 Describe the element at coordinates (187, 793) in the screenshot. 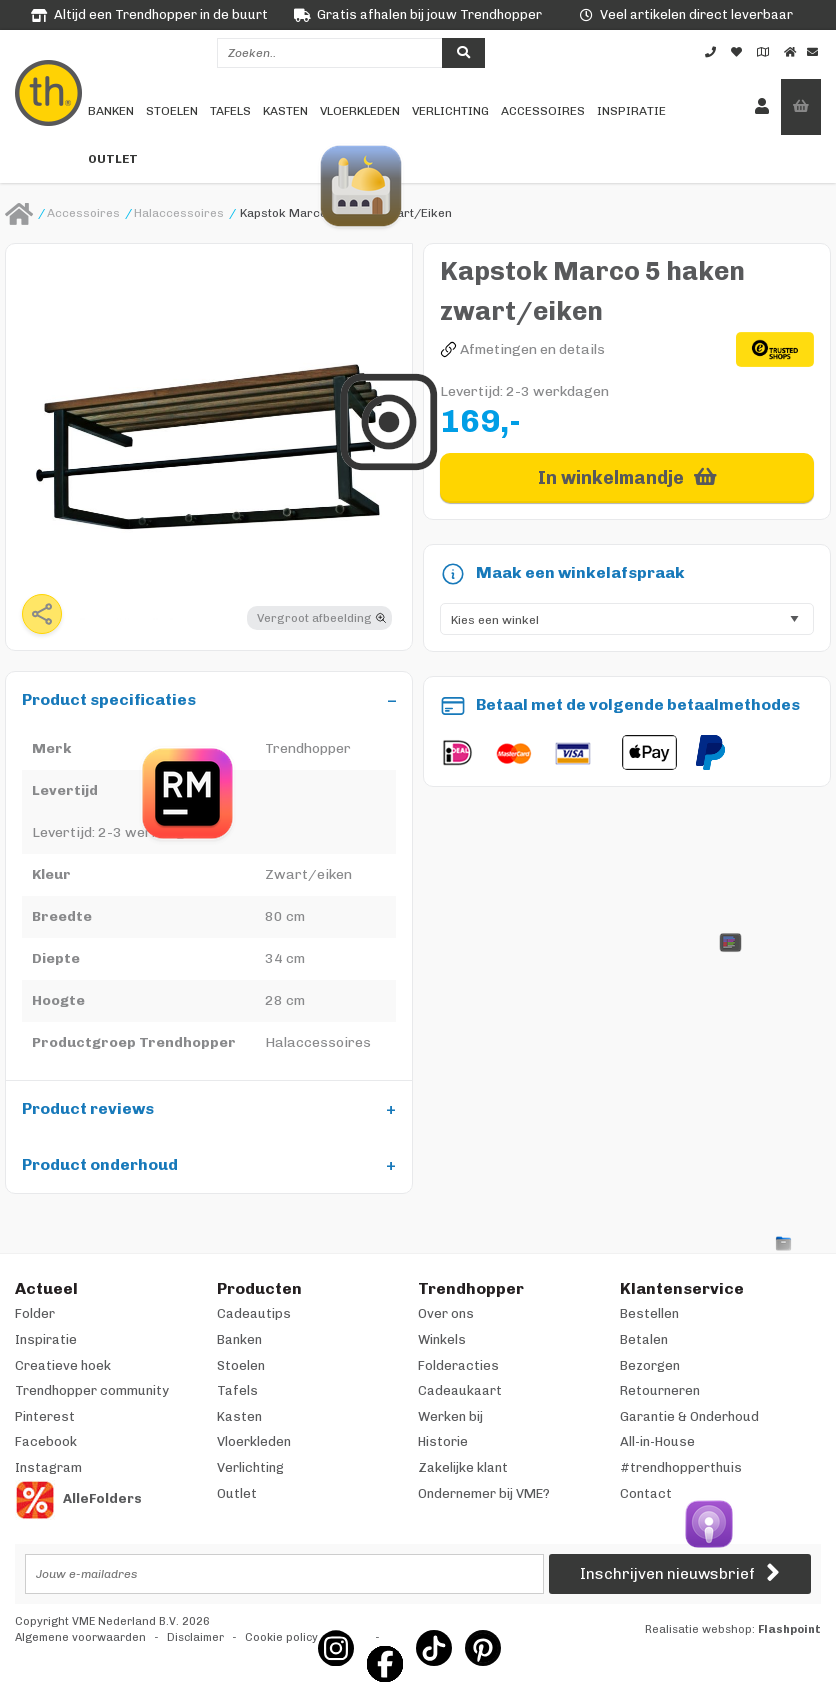

I see `open RubyMine IDE` at that location.